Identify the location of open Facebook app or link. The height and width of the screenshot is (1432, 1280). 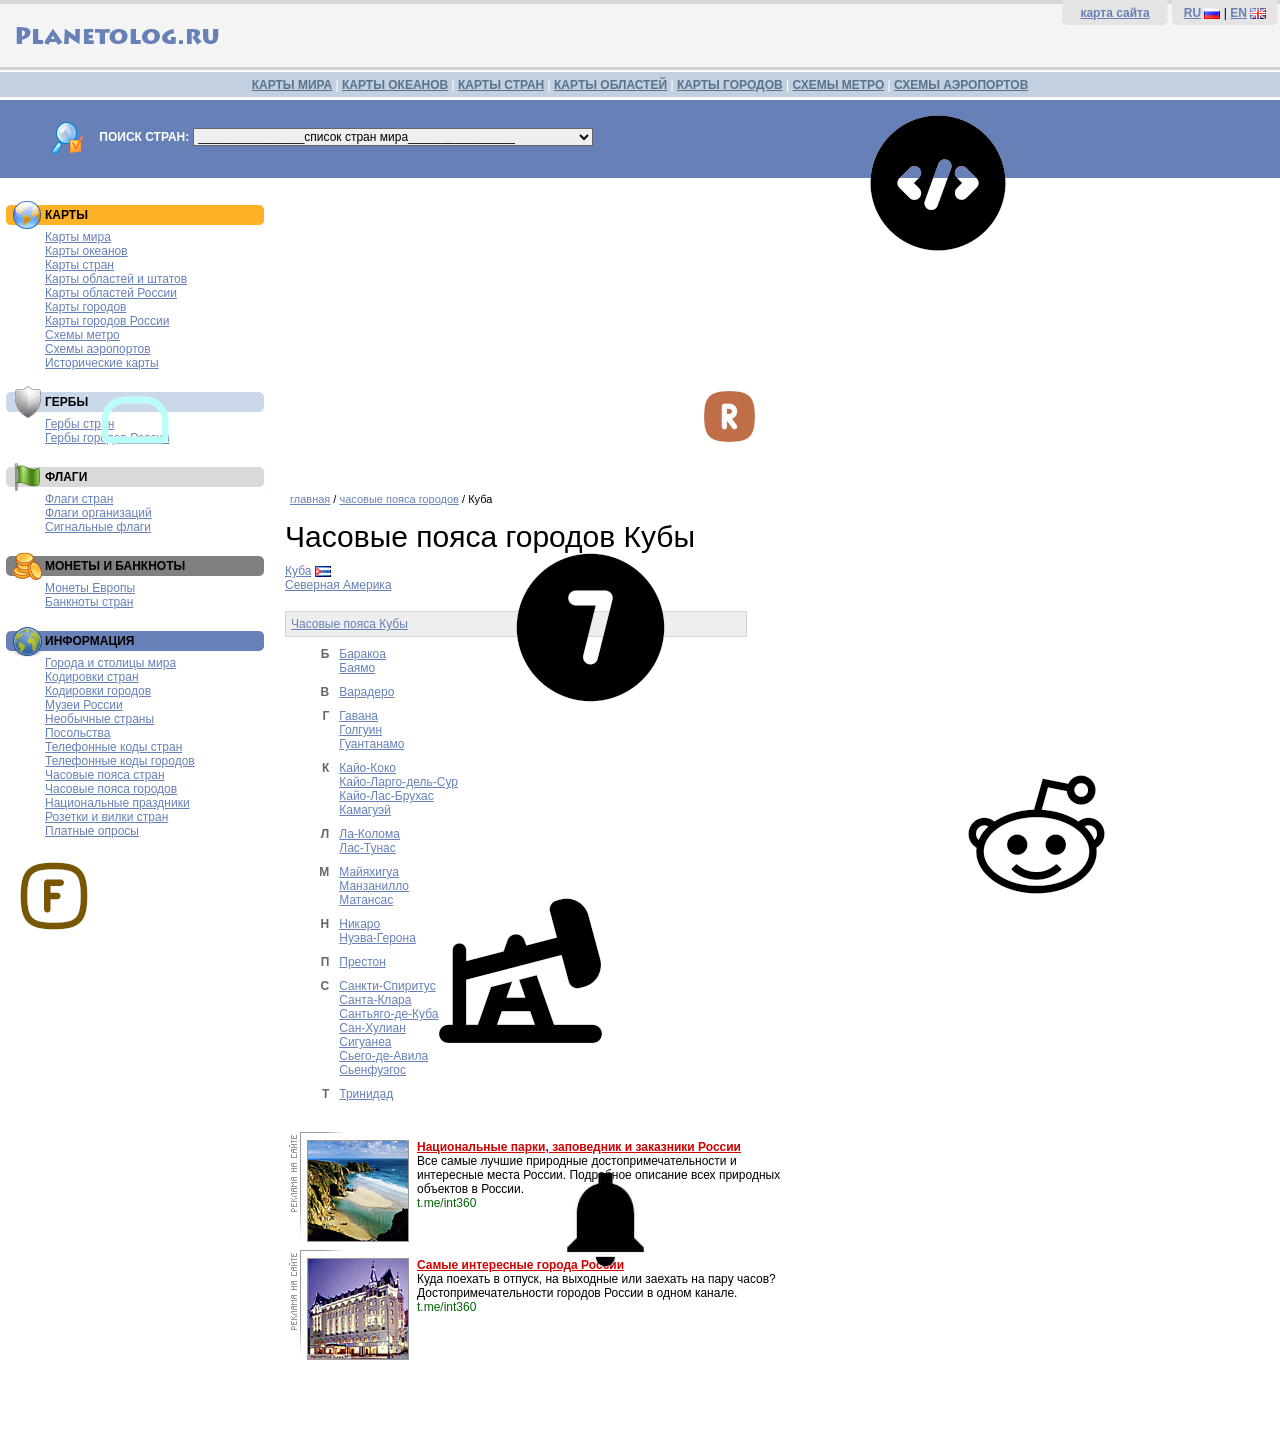
(54, 896).